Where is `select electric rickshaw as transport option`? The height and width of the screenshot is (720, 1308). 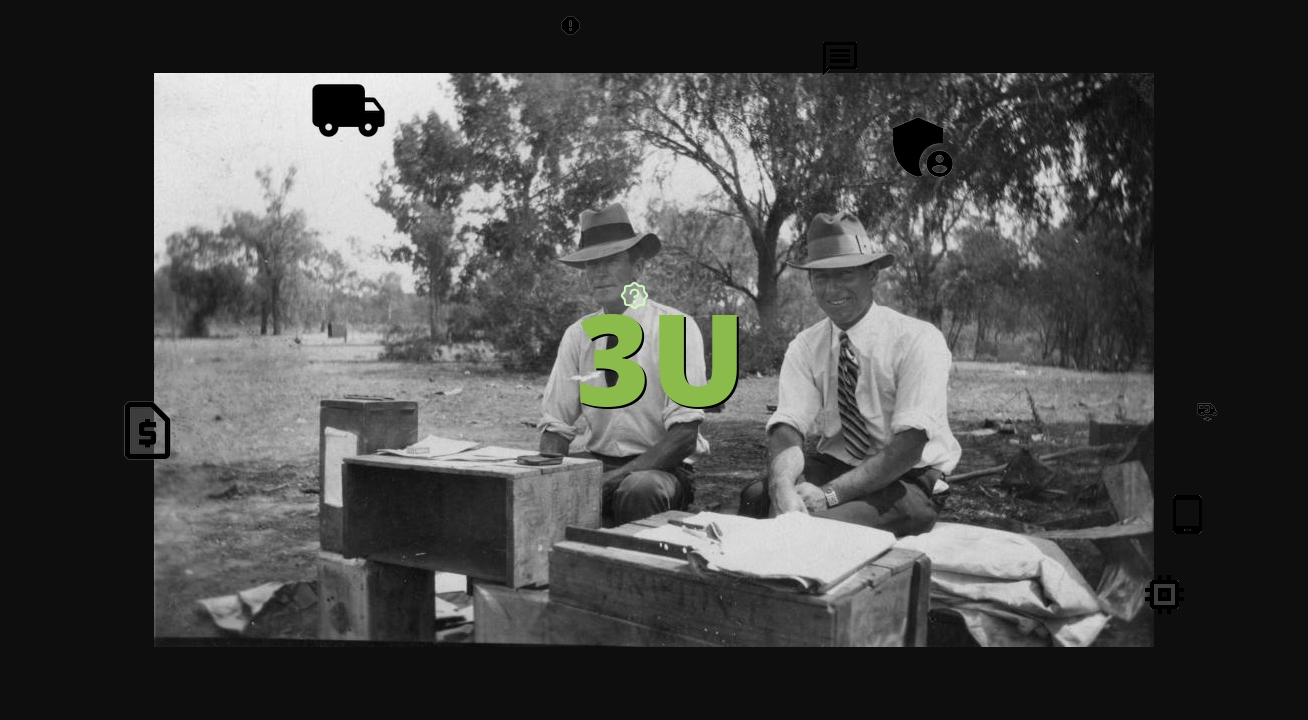 select electric rickshaw as transport option is located at coordinates (1207, 411).